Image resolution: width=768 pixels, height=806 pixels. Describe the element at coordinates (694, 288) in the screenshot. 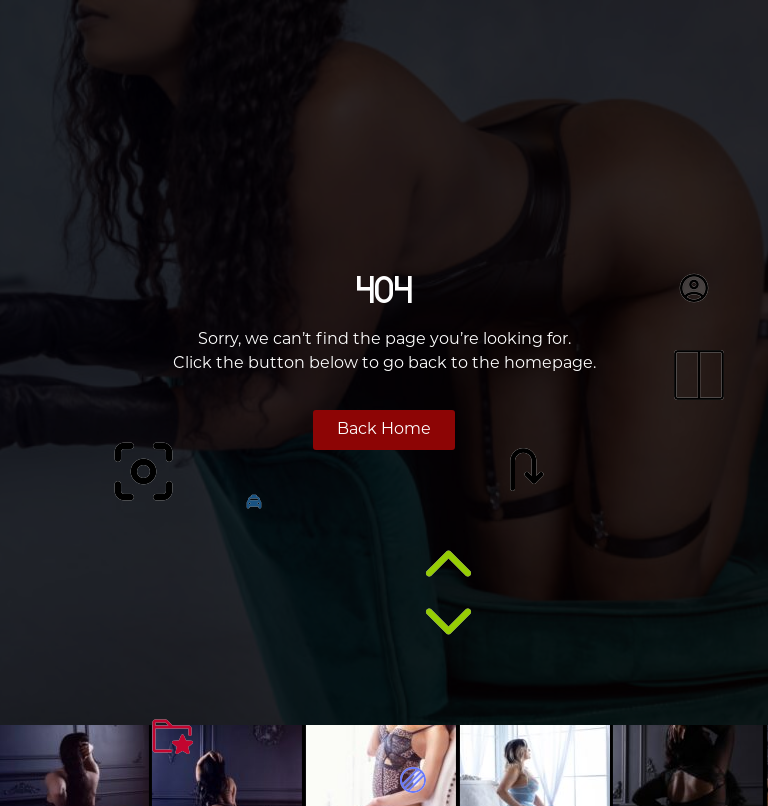

I see `access your account or profile settings` at that location.